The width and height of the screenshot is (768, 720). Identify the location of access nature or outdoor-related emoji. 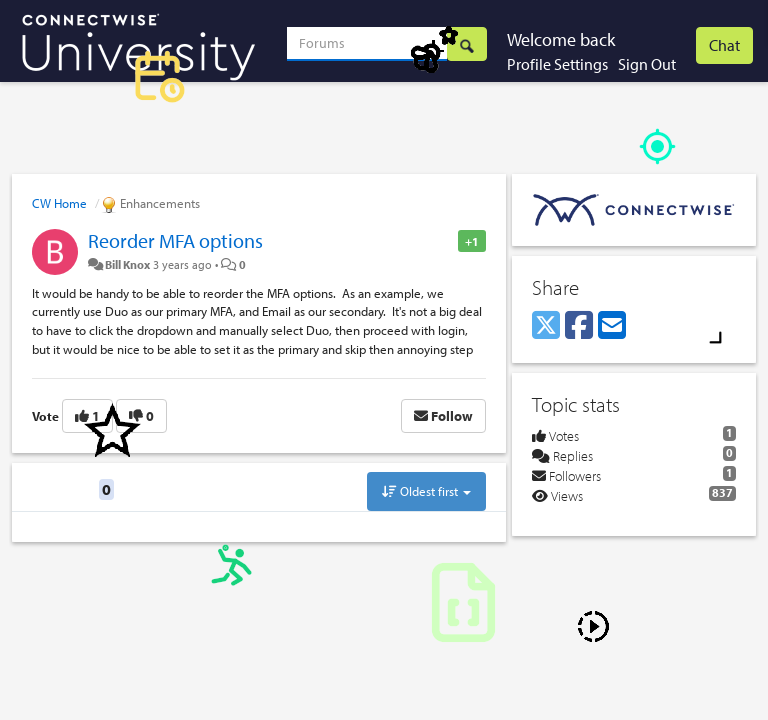
(434, 49).